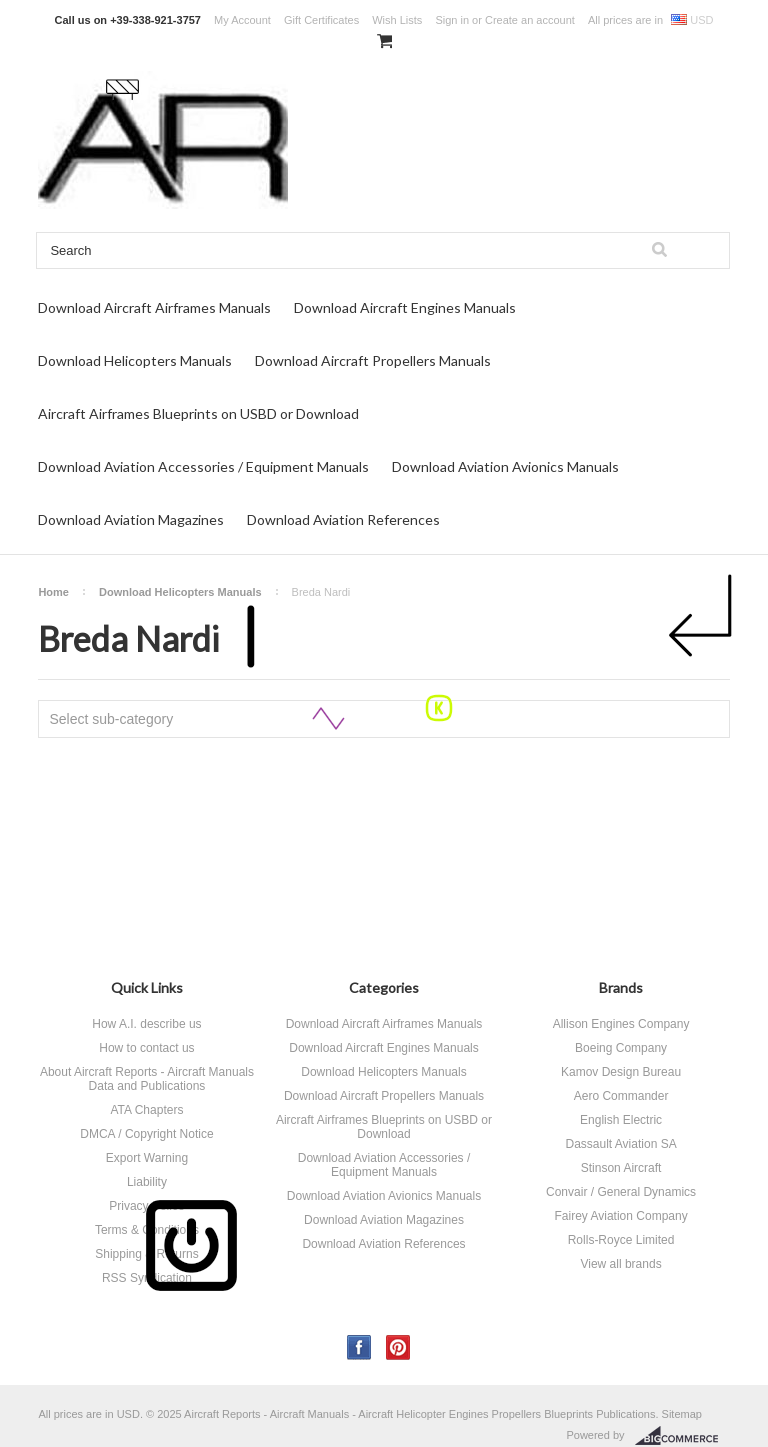  I want to click on indicates a blocked or restricted area, so click(122, 88).